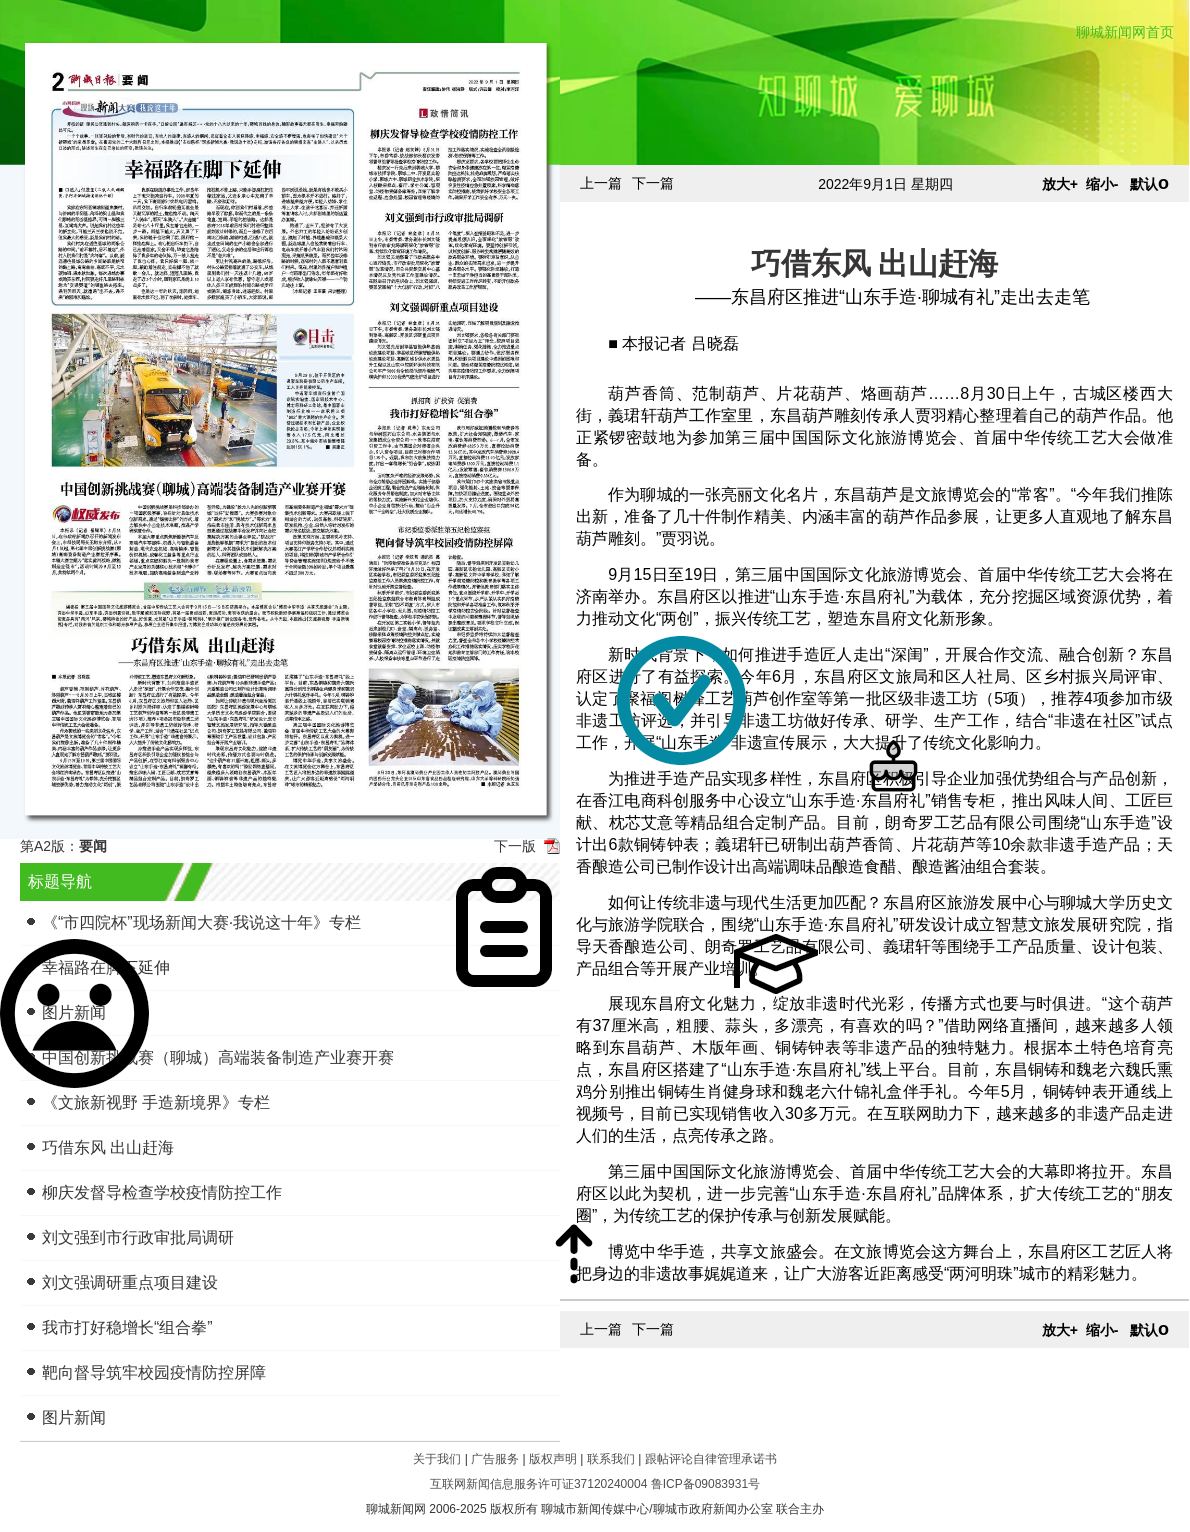 Image resolution: width=1190 pixels, height=1532 pixels. What do you see at coordinates (681, 700) in the screenshot?
I see `confirms a completed action or task` at bounding box center [681, 700].